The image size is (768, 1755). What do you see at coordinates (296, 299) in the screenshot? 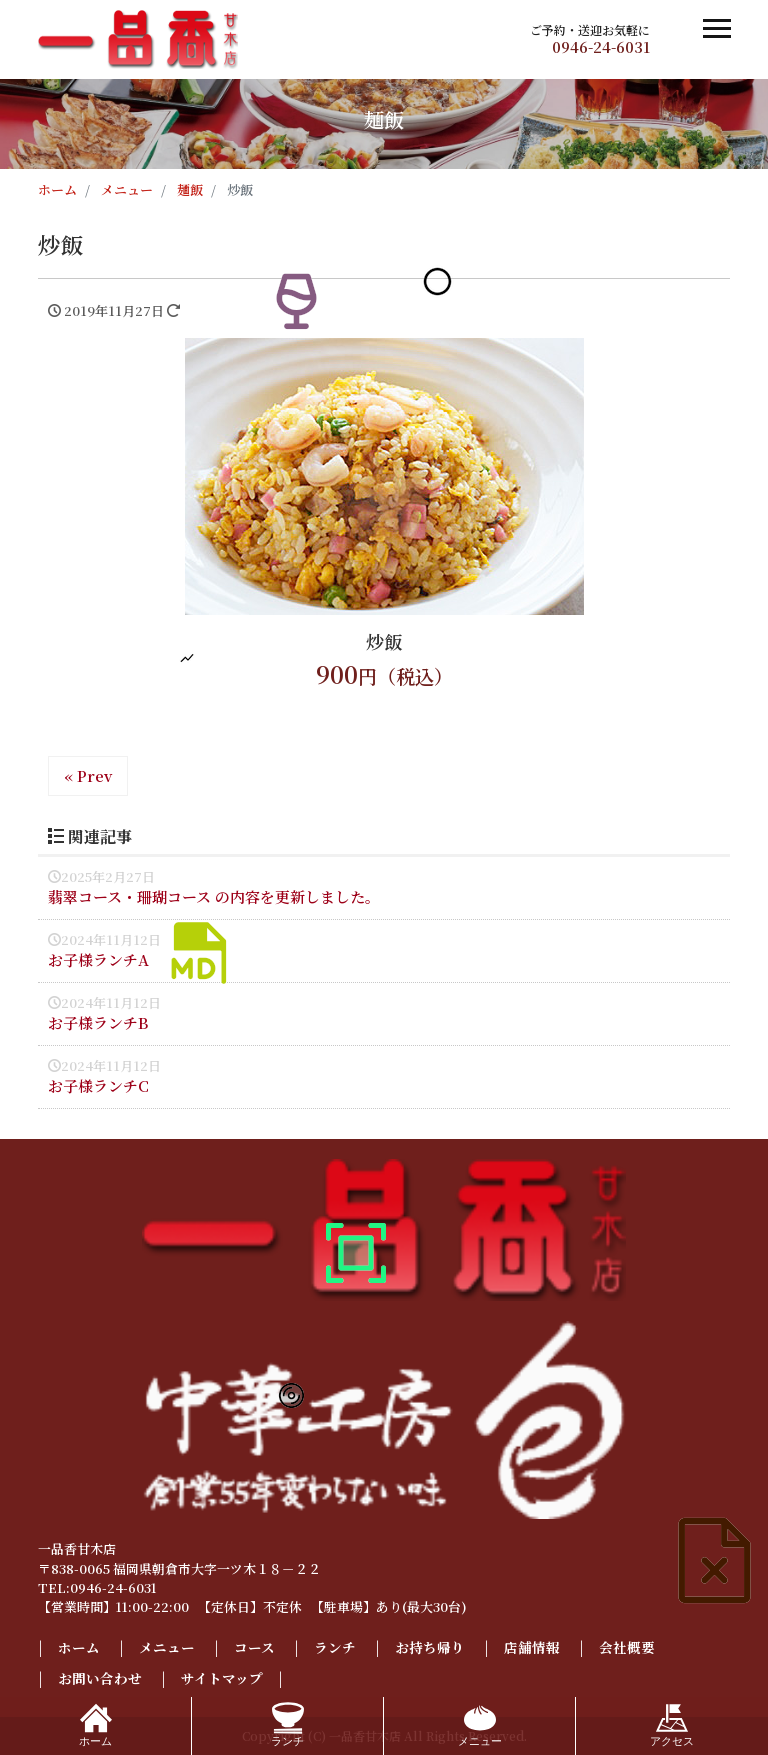
I see `browse wine selection or menu` at bounding box center [296, 299].